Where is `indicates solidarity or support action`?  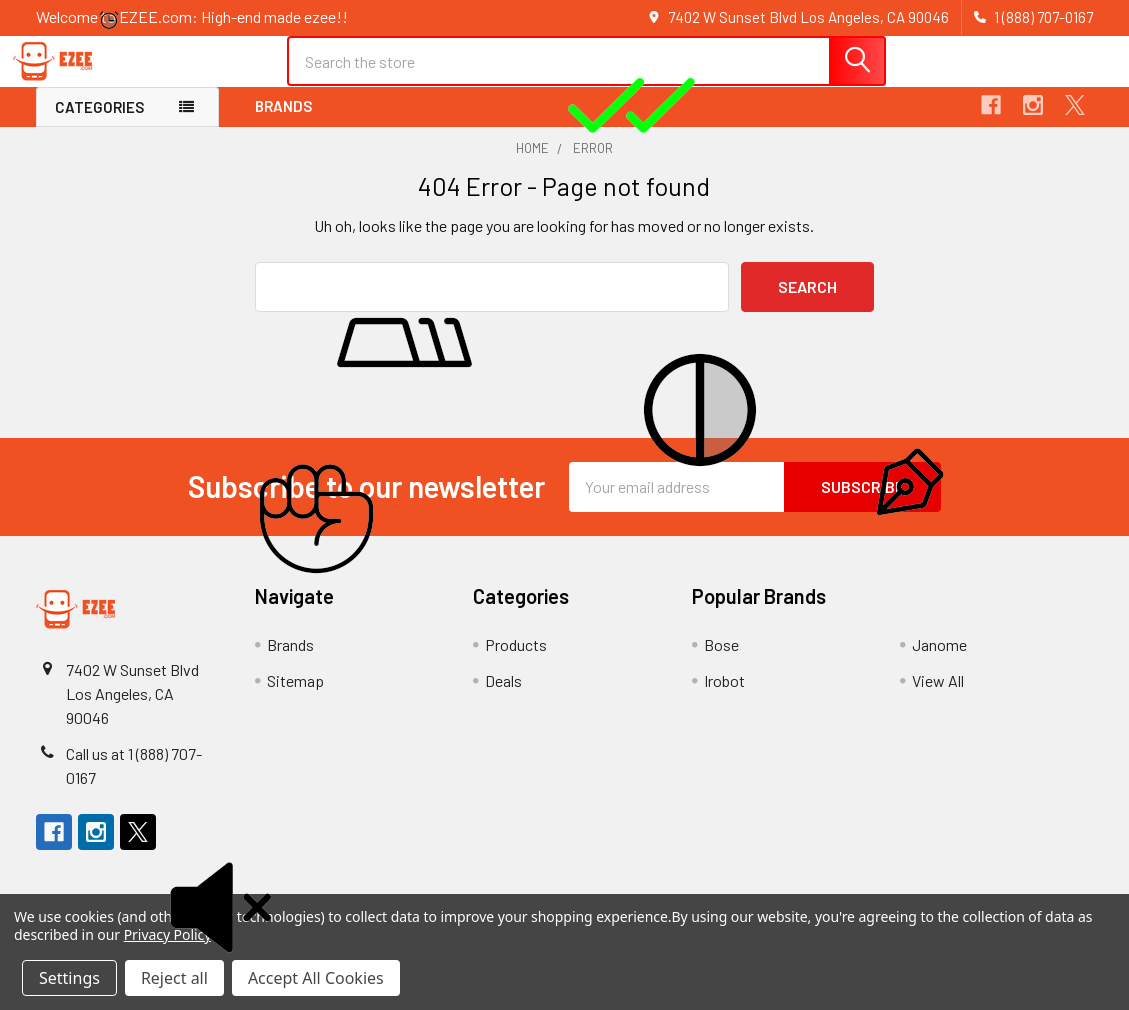
indicates solidarity or support action is located at coordinates (316, 516).